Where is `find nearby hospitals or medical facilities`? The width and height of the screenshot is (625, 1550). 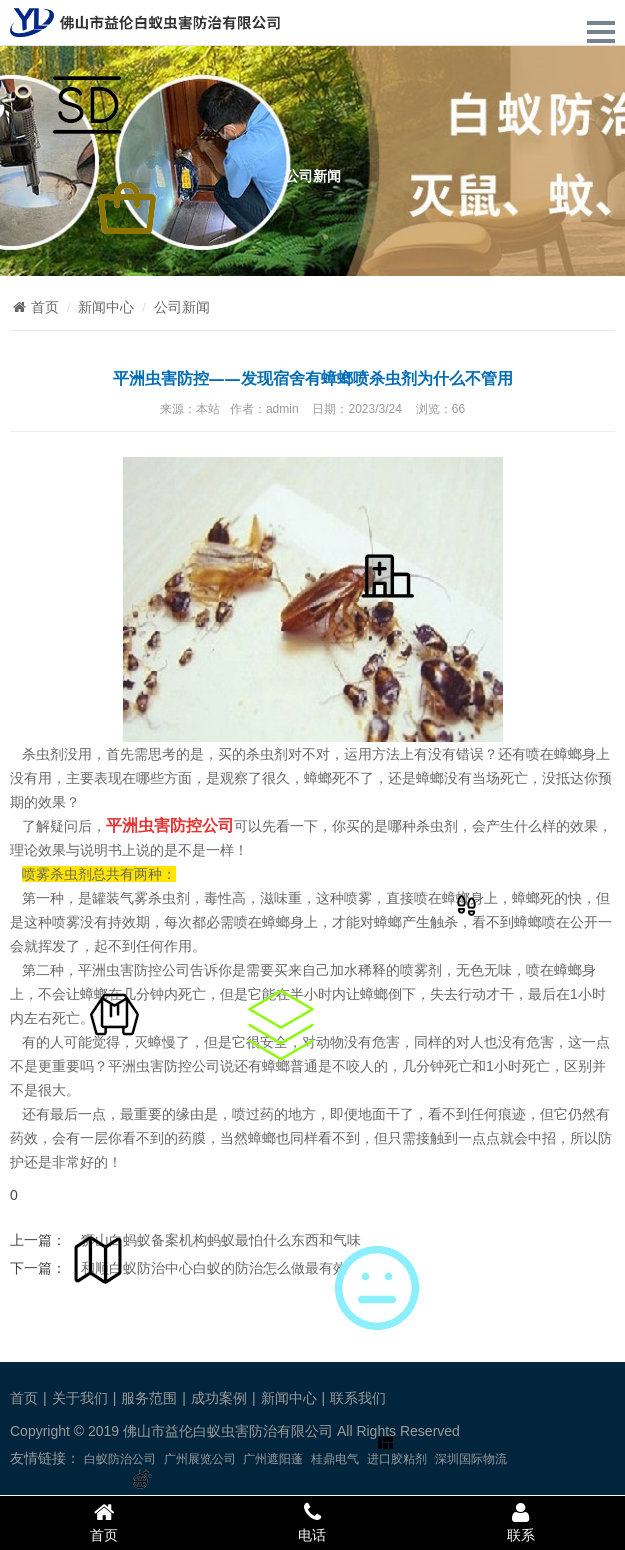 find nearby hospitals or medical facilities is located at coordinates (385, 576).